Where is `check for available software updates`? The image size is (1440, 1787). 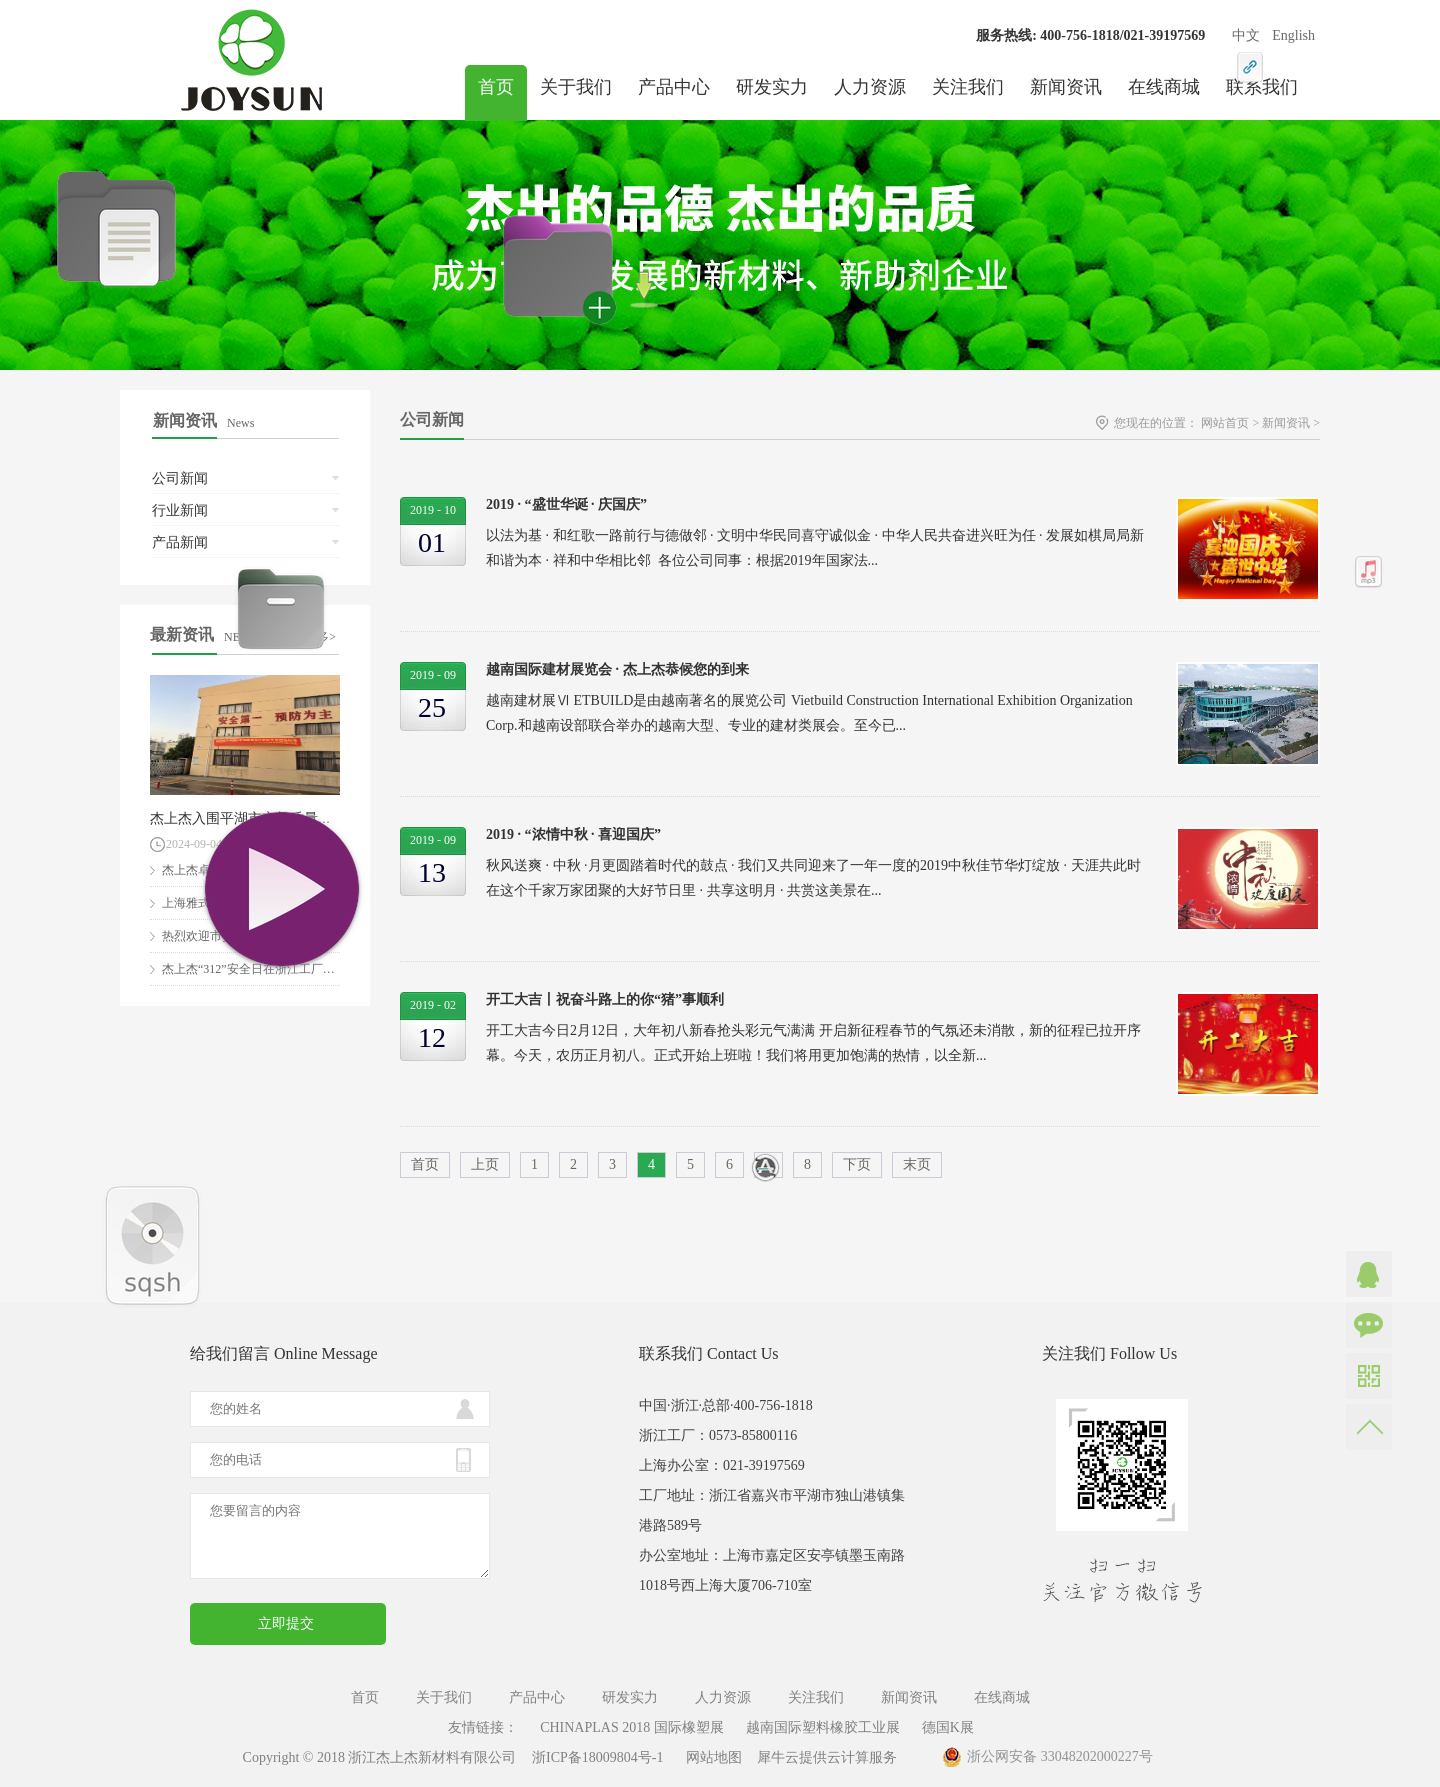
check for available software updates is located at coordinates (765, 1167).